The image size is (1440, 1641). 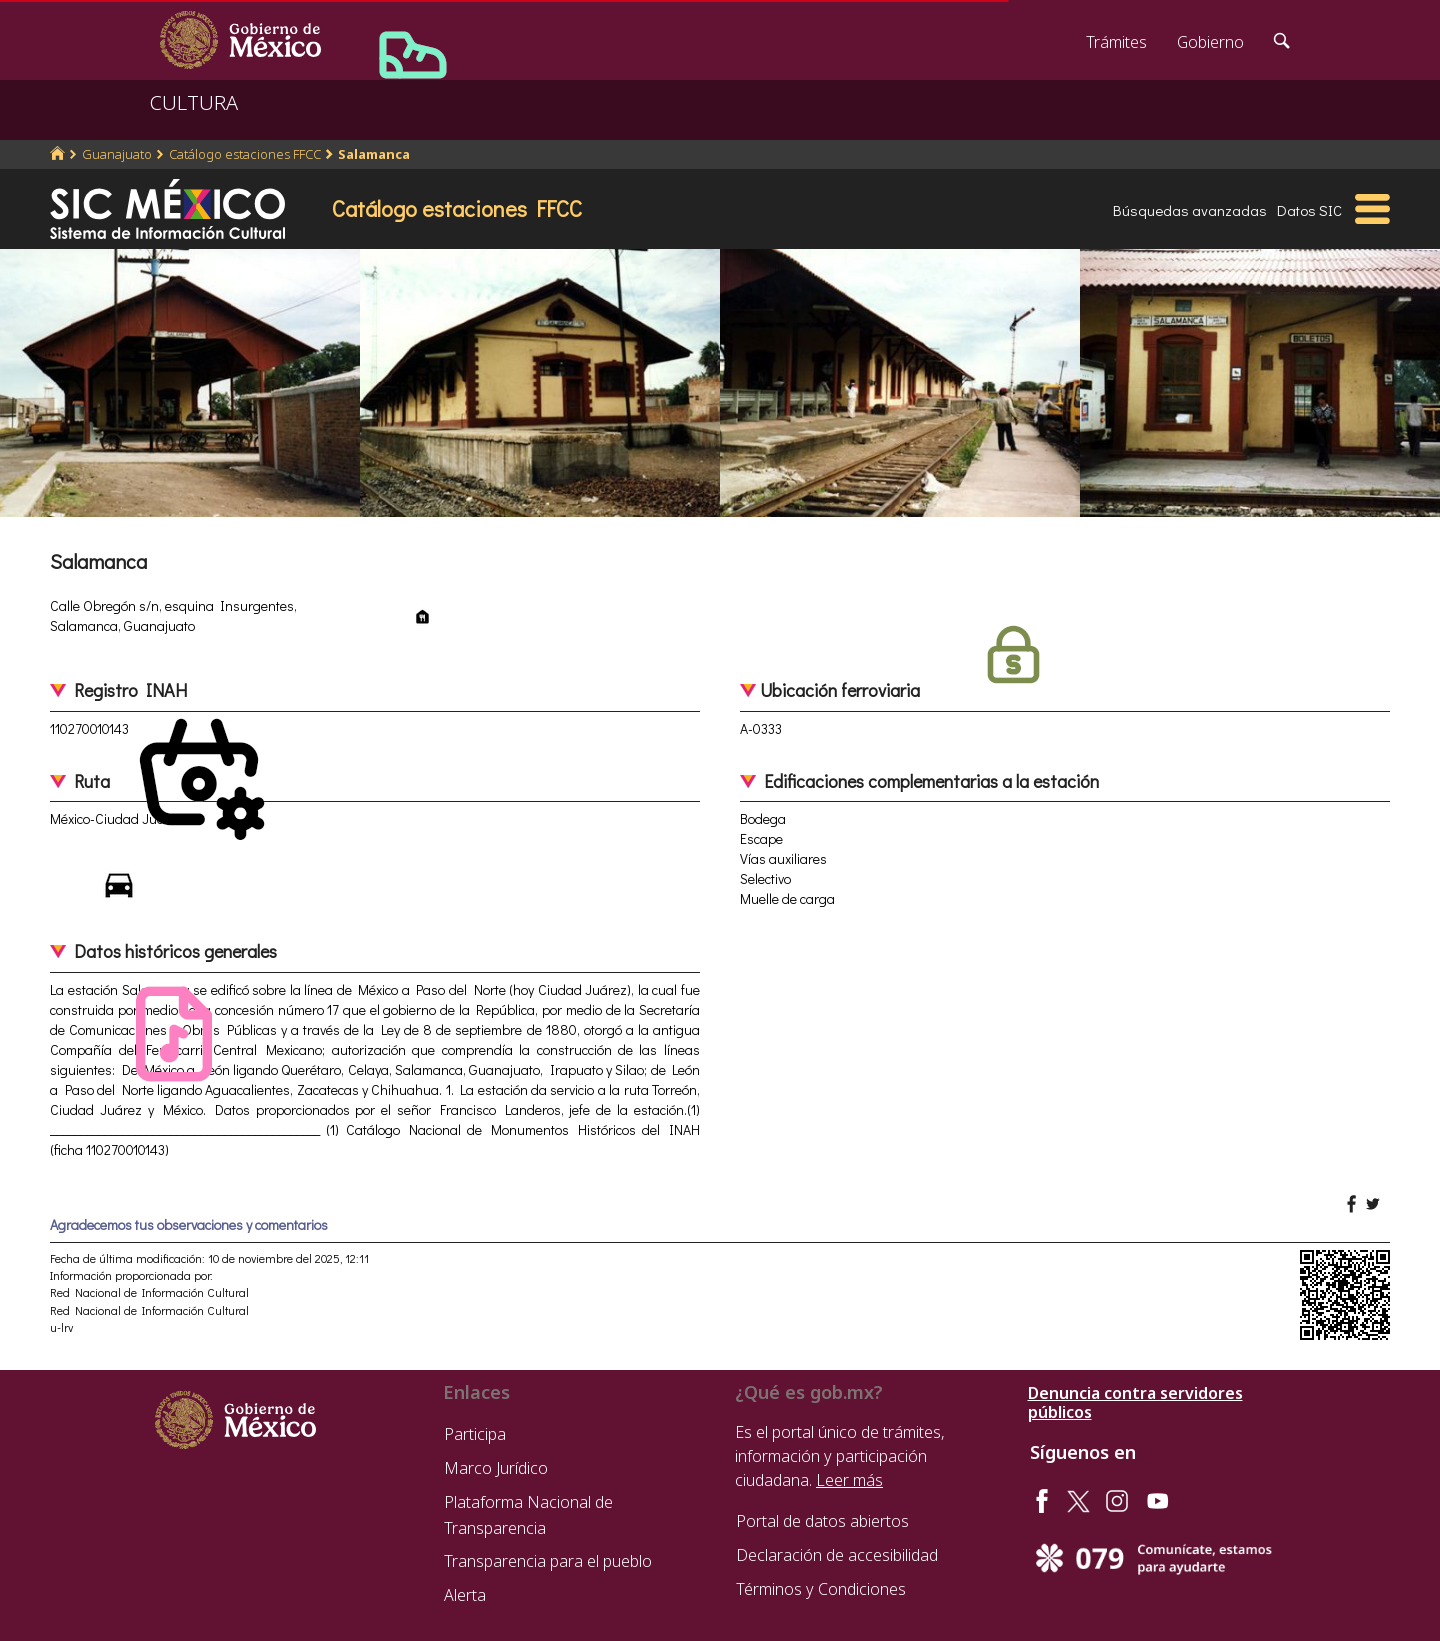 What do you see at coordinates (422, 616) in the screenshot?
I see `find nearby food banks or food assistance` at bounding box center [422, 616].